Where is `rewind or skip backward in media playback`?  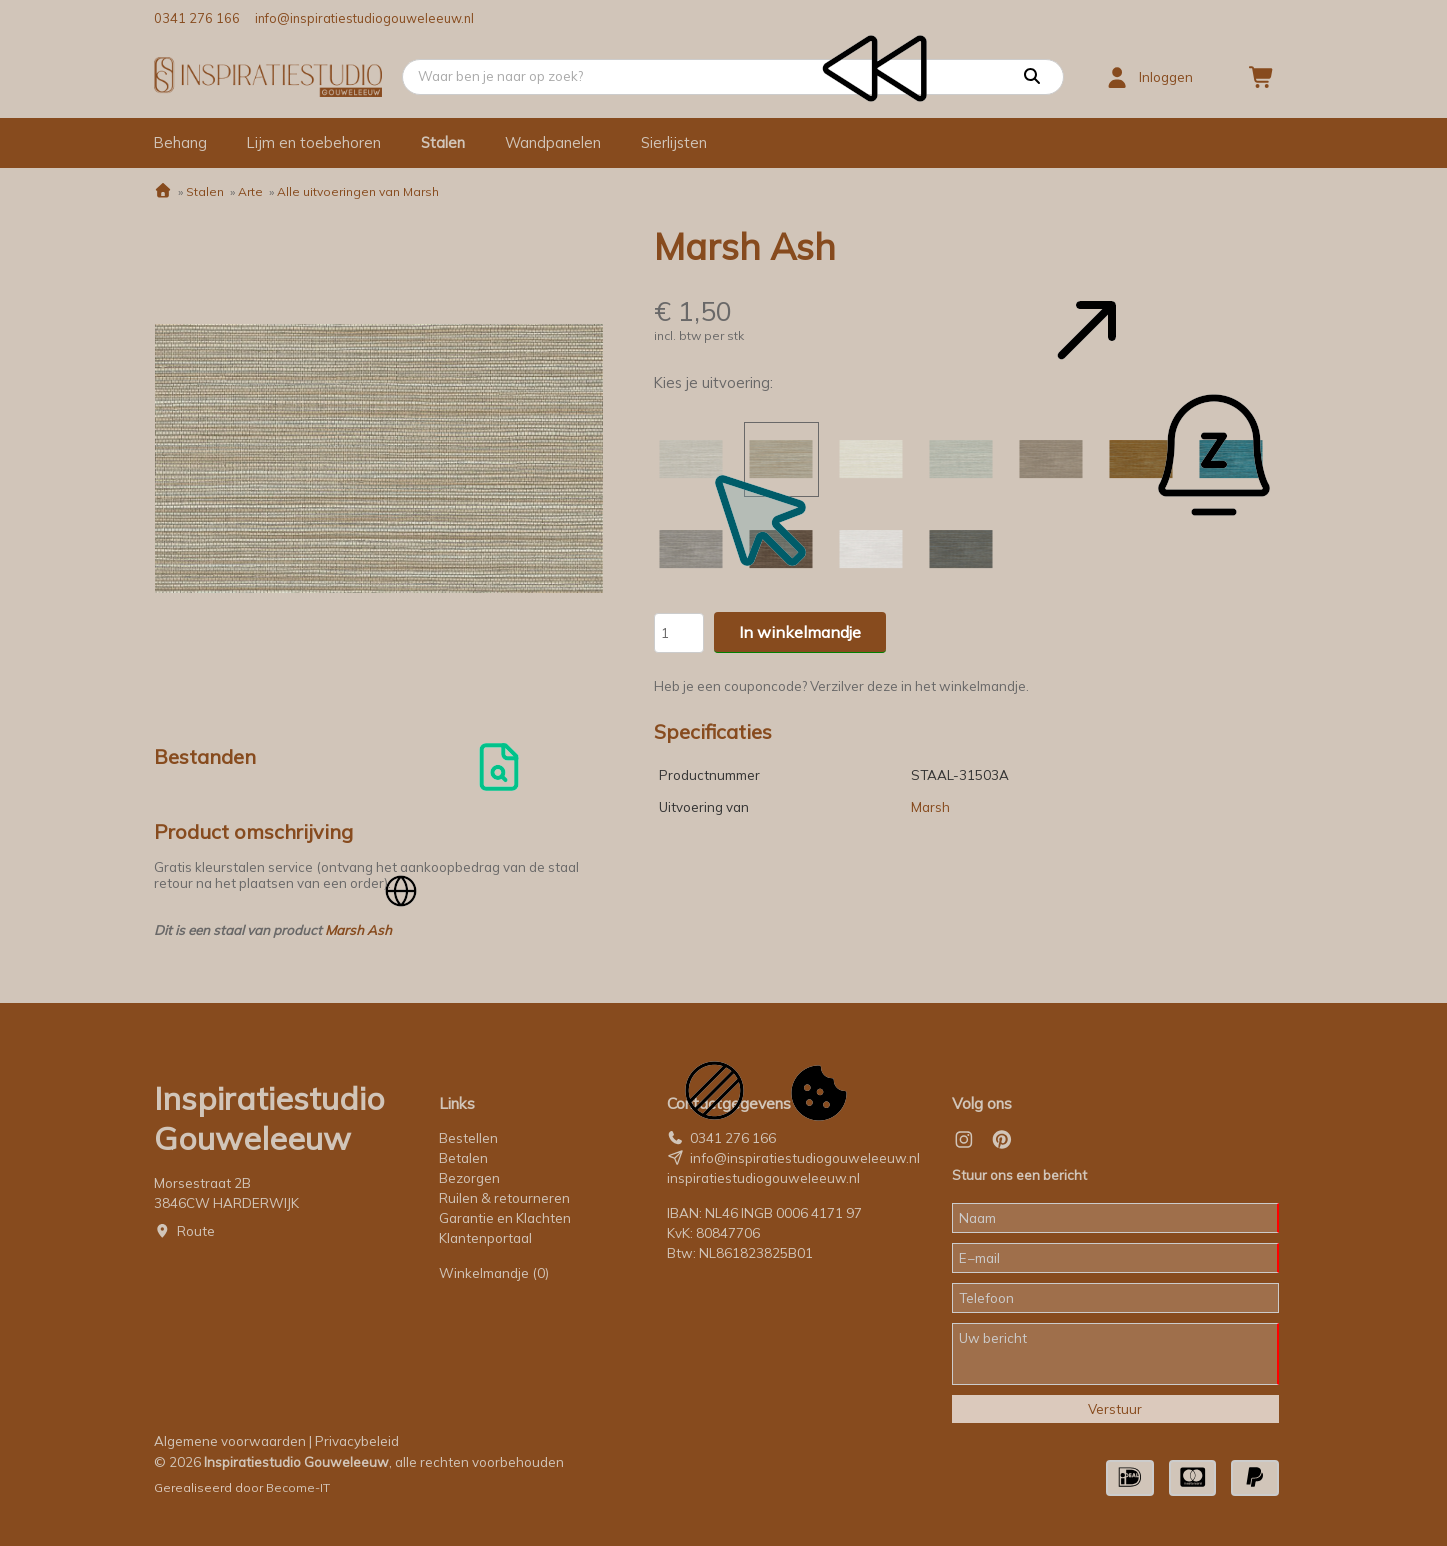 rewind or skip backward in media playback is located at coordinates (878, 68).